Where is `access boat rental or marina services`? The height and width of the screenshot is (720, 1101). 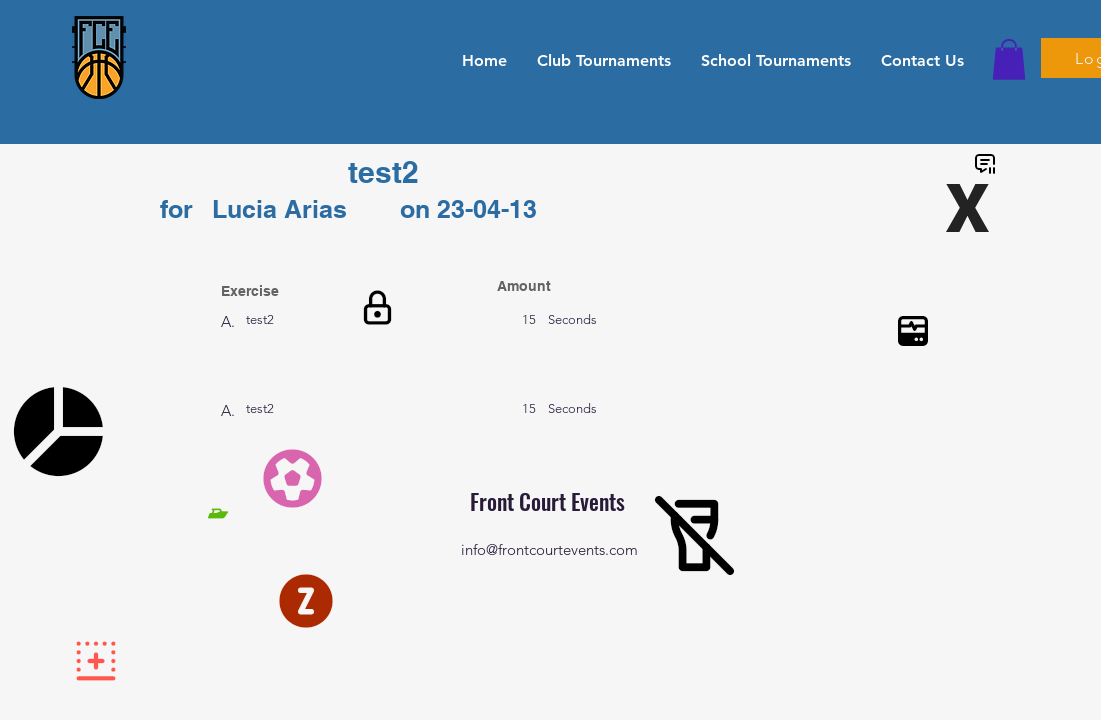 access boat rental or marina services is located at coordinates (218, 513).